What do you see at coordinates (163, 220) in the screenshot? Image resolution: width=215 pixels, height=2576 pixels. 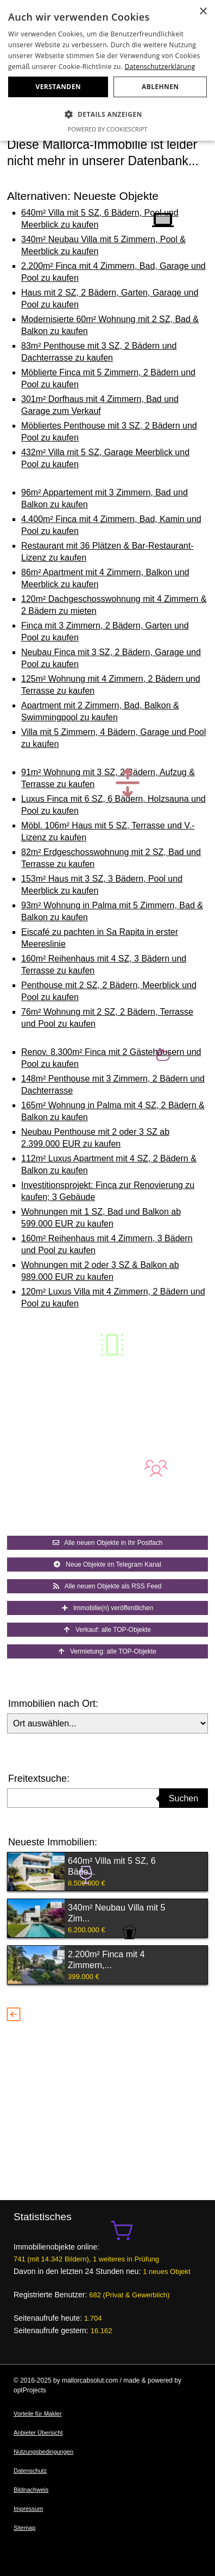 I see `switch to laptop or desktop view` at bounding box center [163, 220].